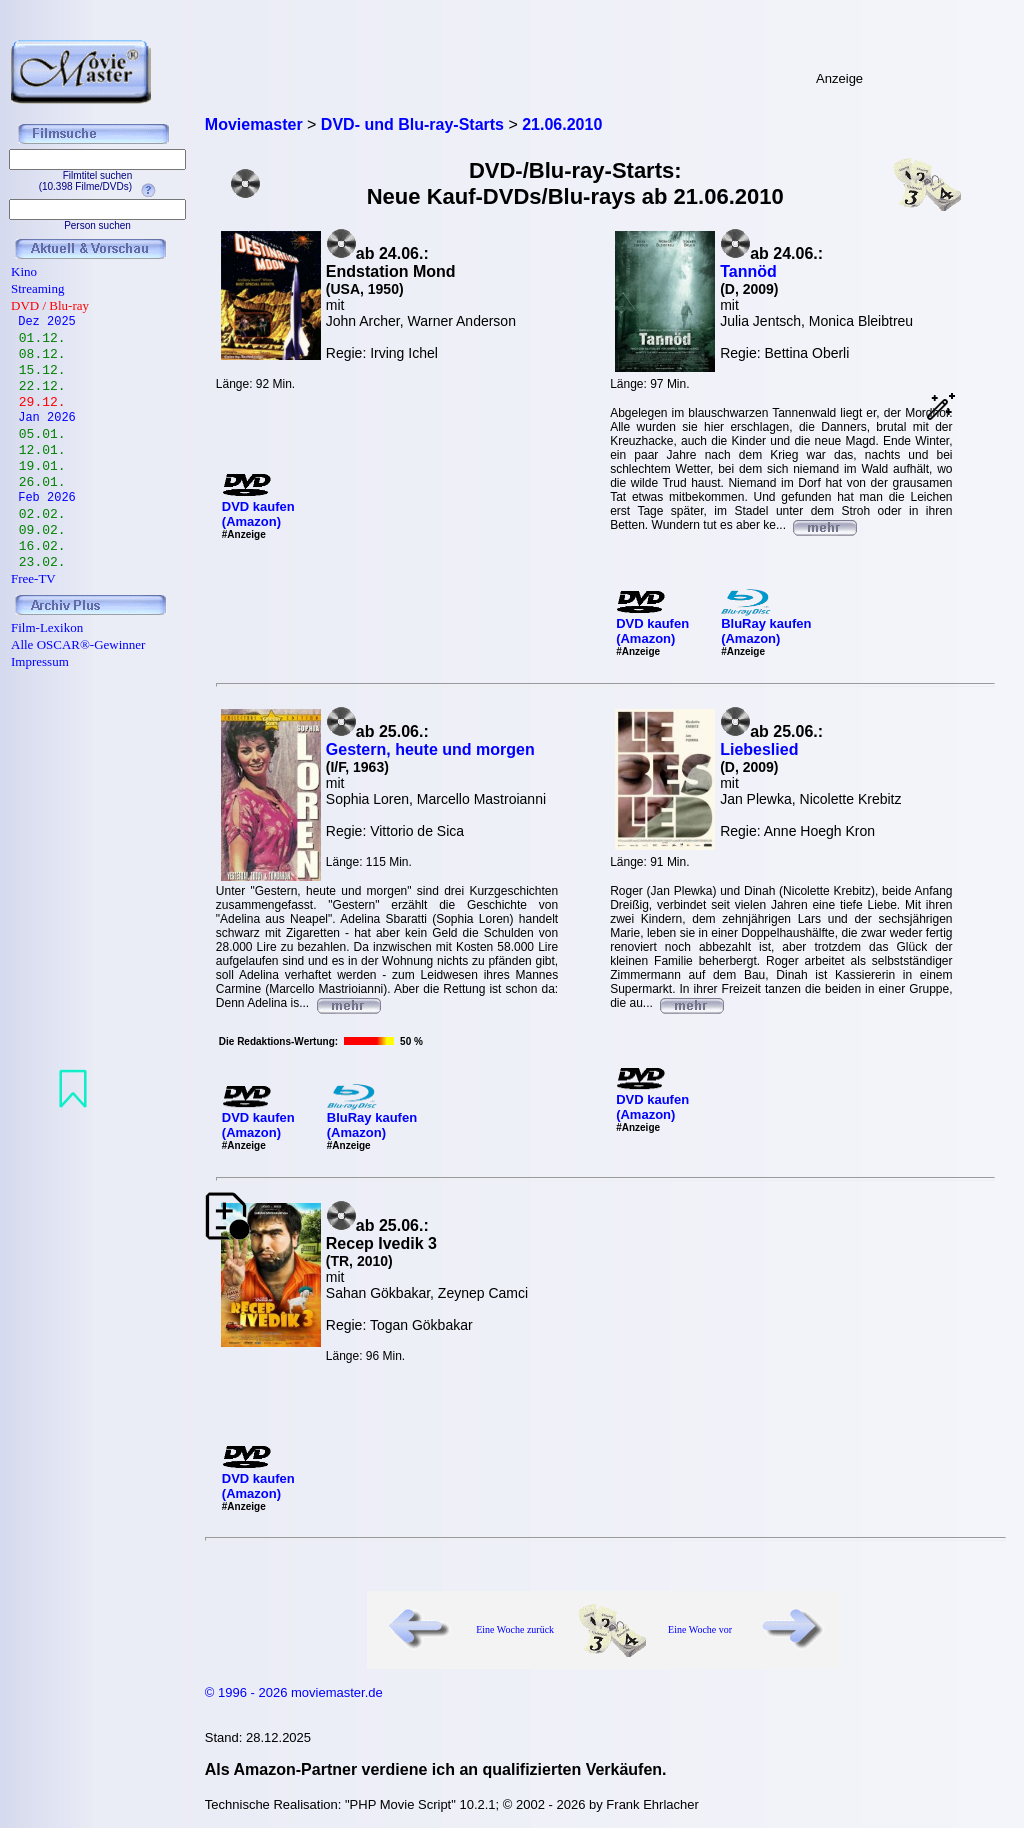  What do you see at coordinates (941, 407) in the screenshot?
I see `apply automatic formatting or enhancements` at bounding box center [941, 407].